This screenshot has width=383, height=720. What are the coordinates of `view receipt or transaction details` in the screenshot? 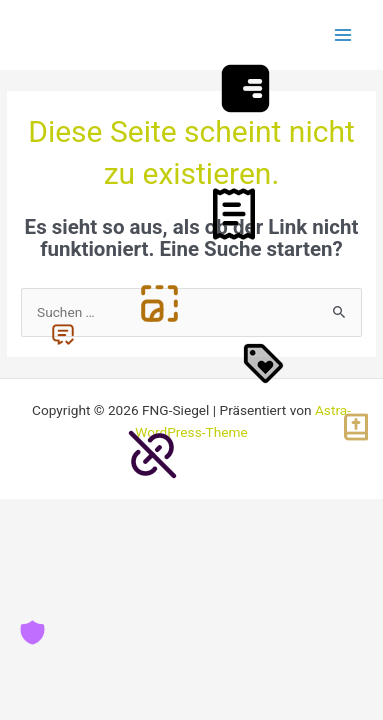 It's located at (234, 214).